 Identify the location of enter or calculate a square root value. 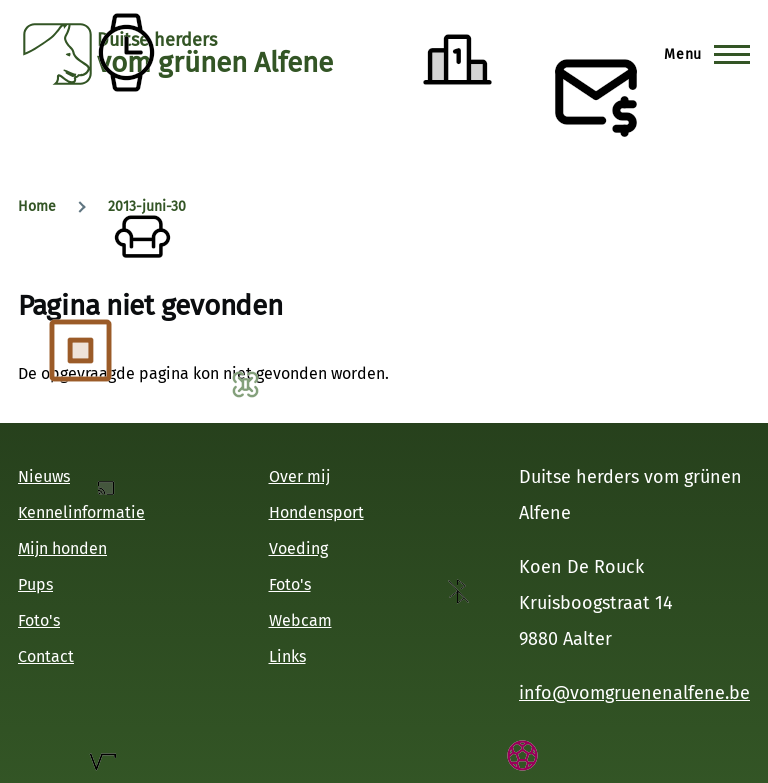
(102, 760).